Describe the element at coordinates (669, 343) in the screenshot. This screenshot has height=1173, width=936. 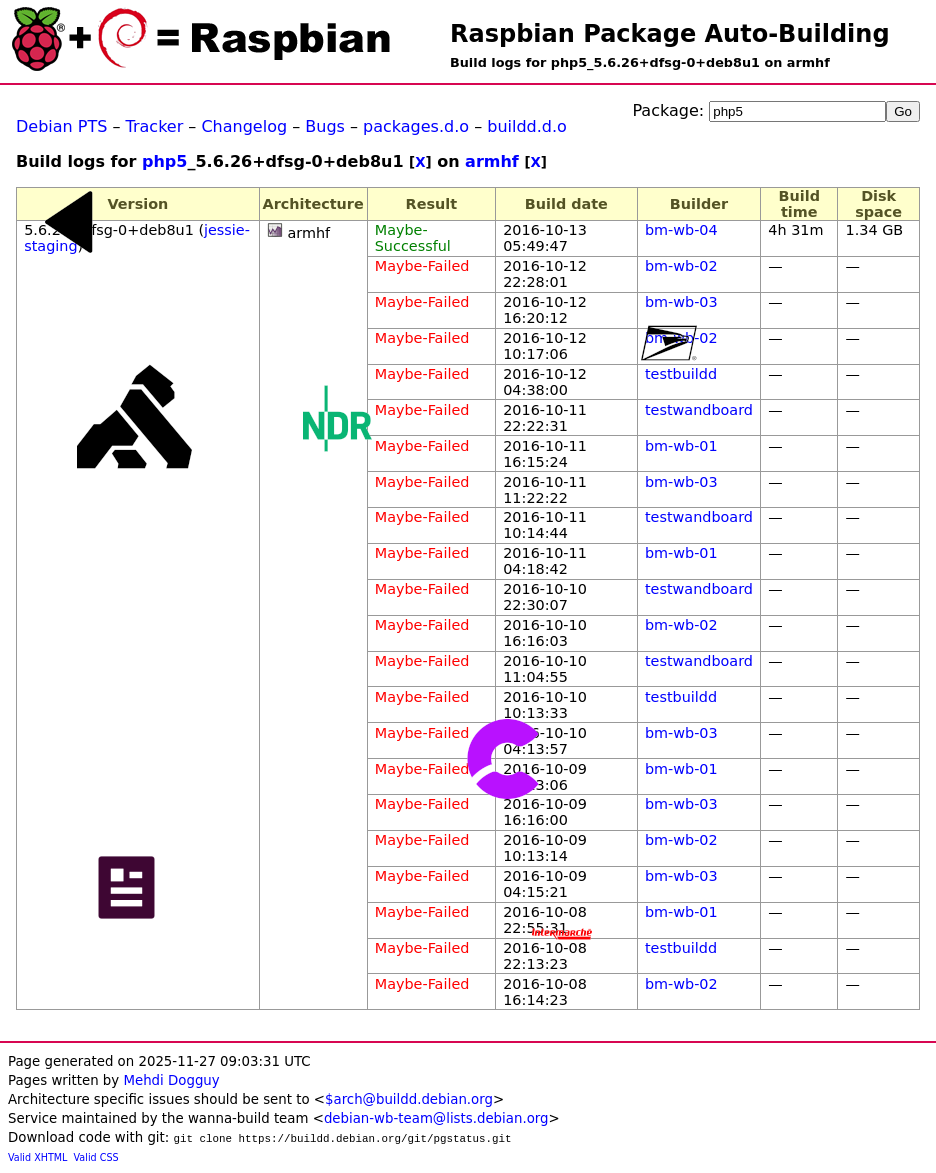
I see `access USPS shipping and tracking services` at that location.